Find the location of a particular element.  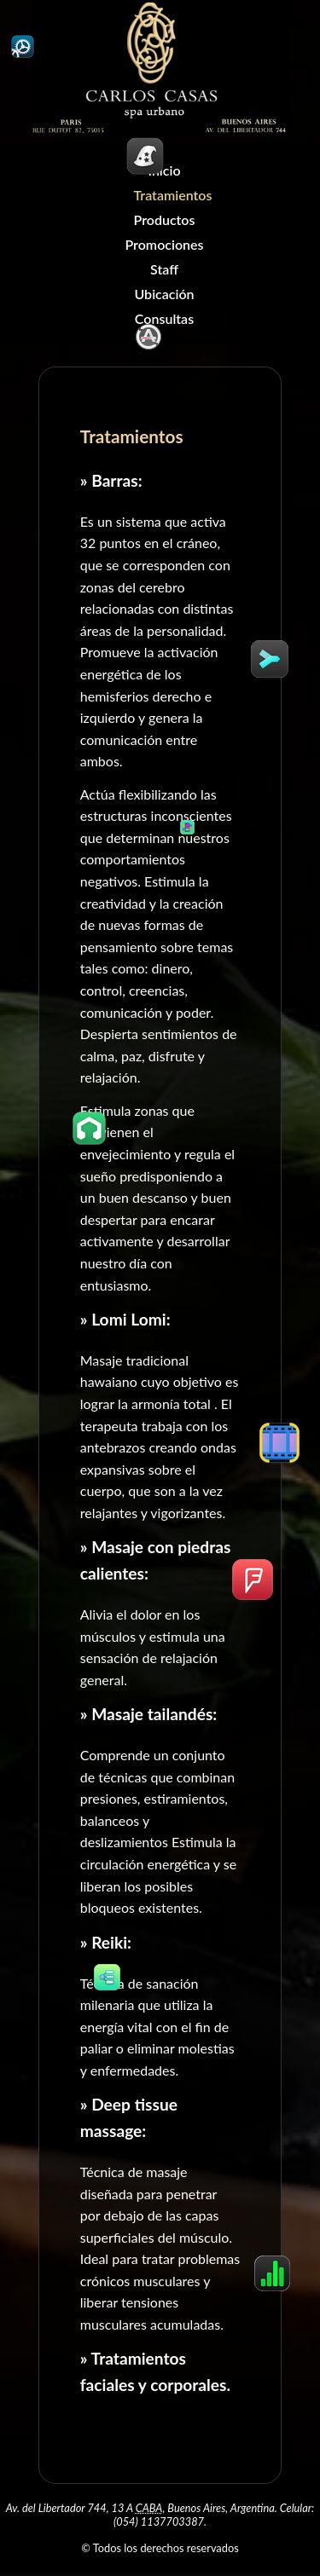

open apple numbers spreadsheet app is located at coordinates (272, 2273).